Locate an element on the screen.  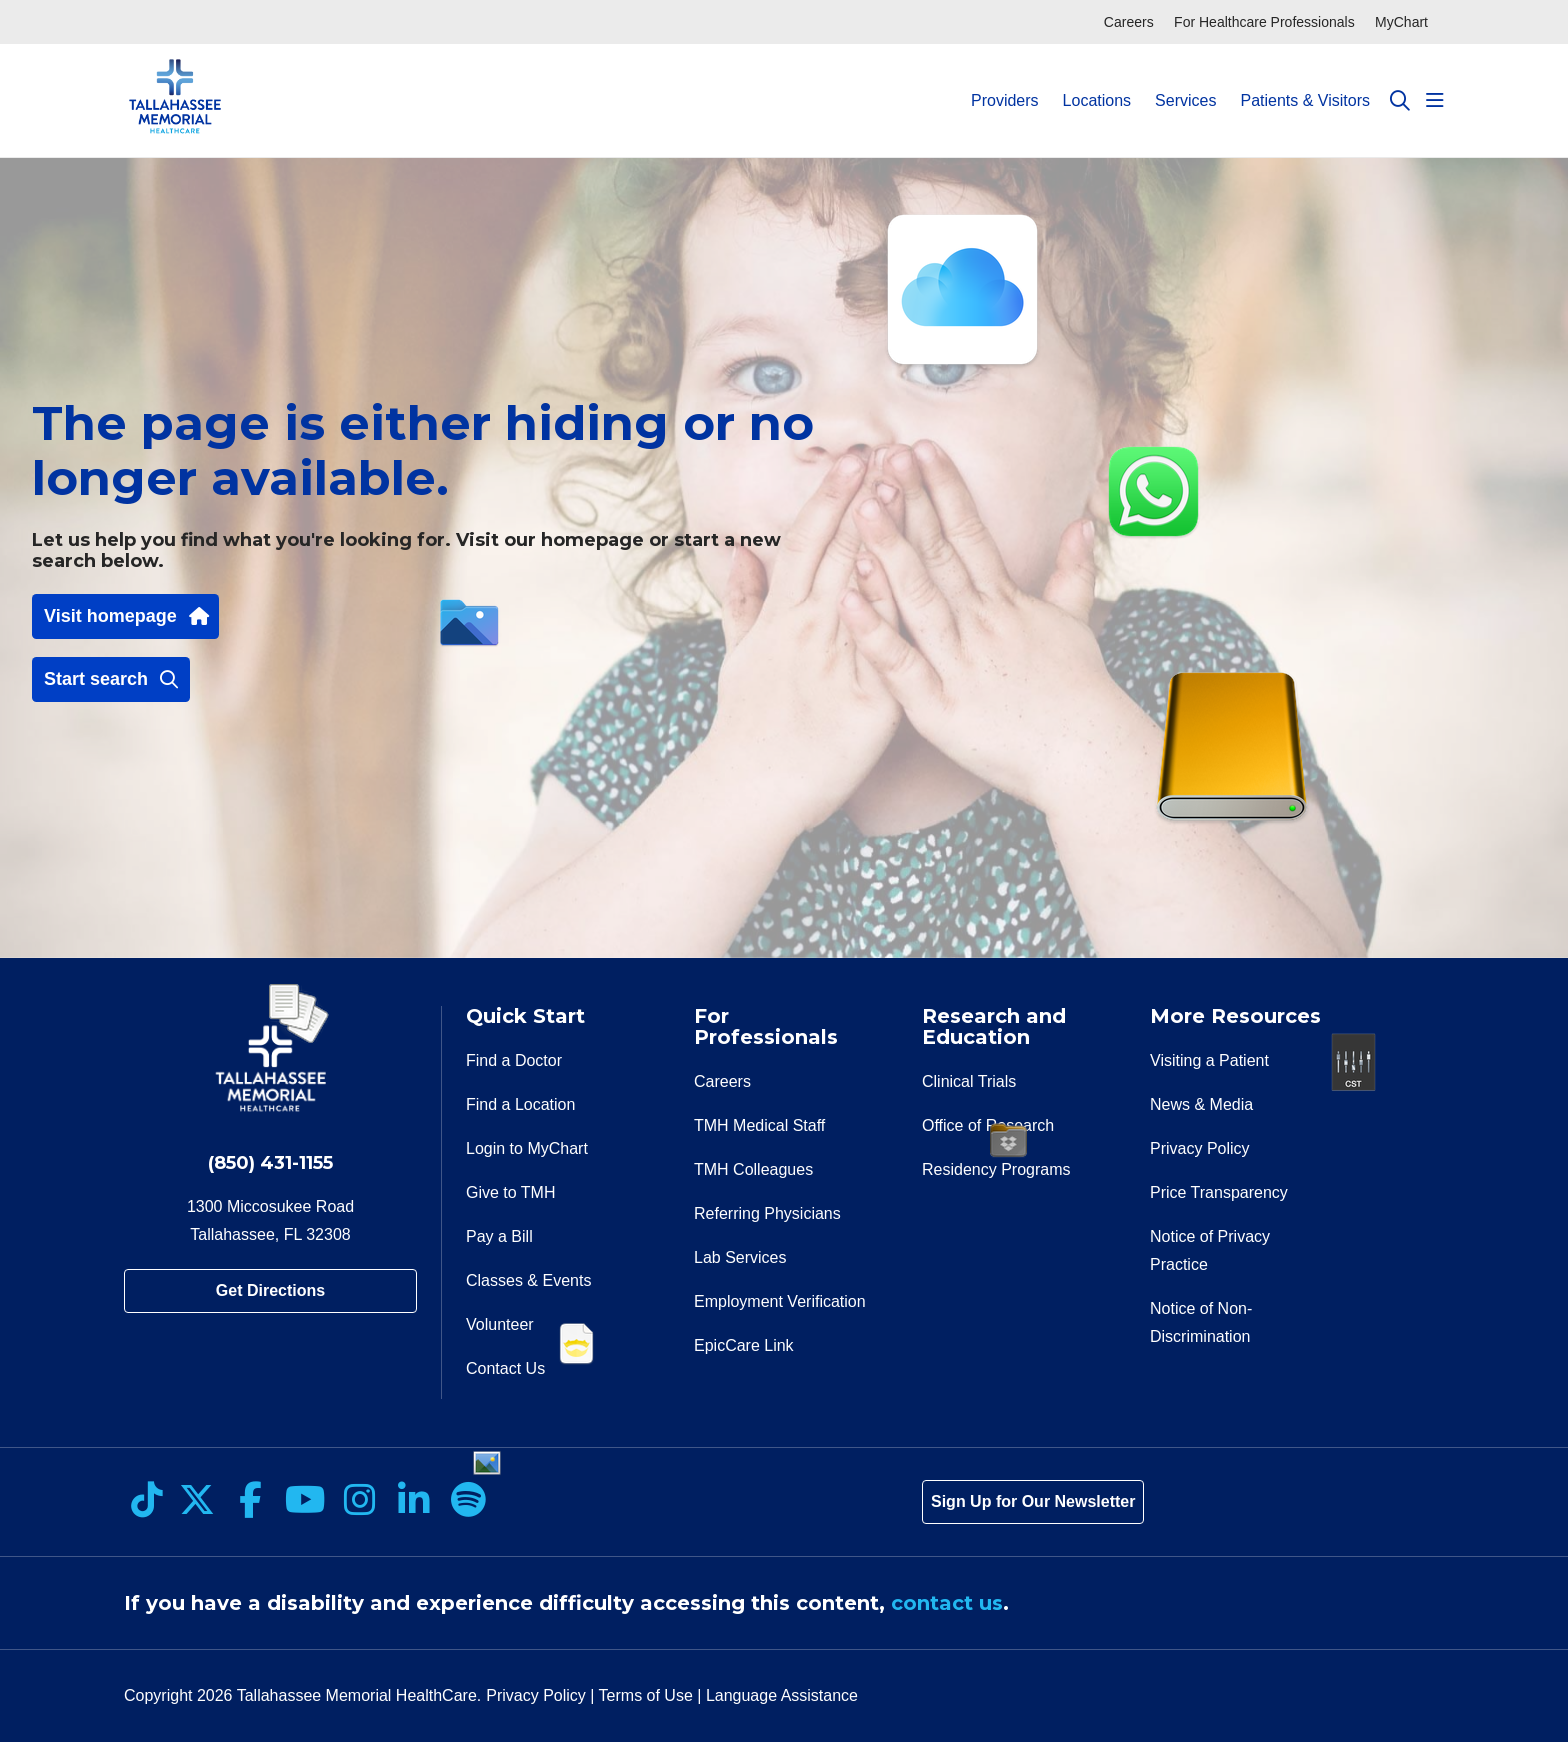
open audio mixing or equalizer settings is located at coordinates (1353, 1063).